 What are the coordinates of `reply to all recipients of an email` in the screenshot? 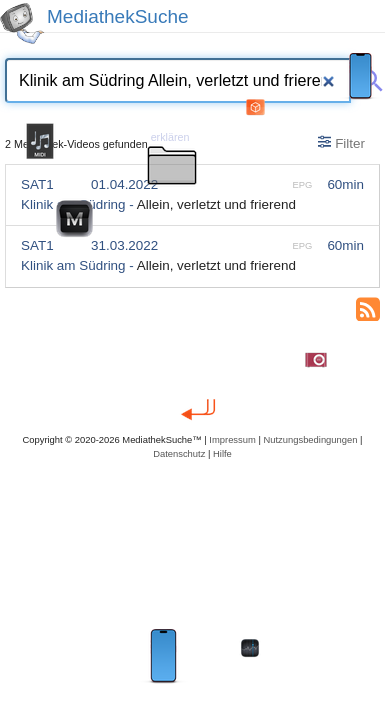 It's located at (197, 409).